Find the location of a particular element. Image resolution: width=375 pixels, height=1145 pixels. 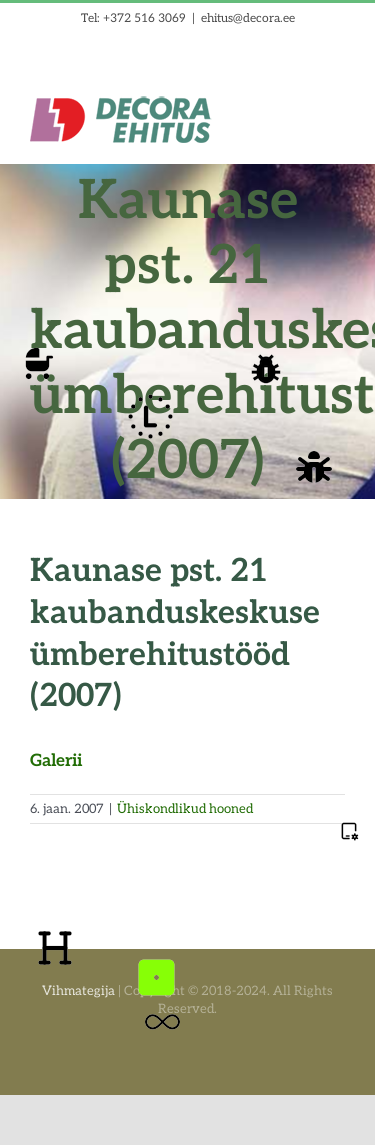

report a bug or issue is located at coordinates (314, 467).